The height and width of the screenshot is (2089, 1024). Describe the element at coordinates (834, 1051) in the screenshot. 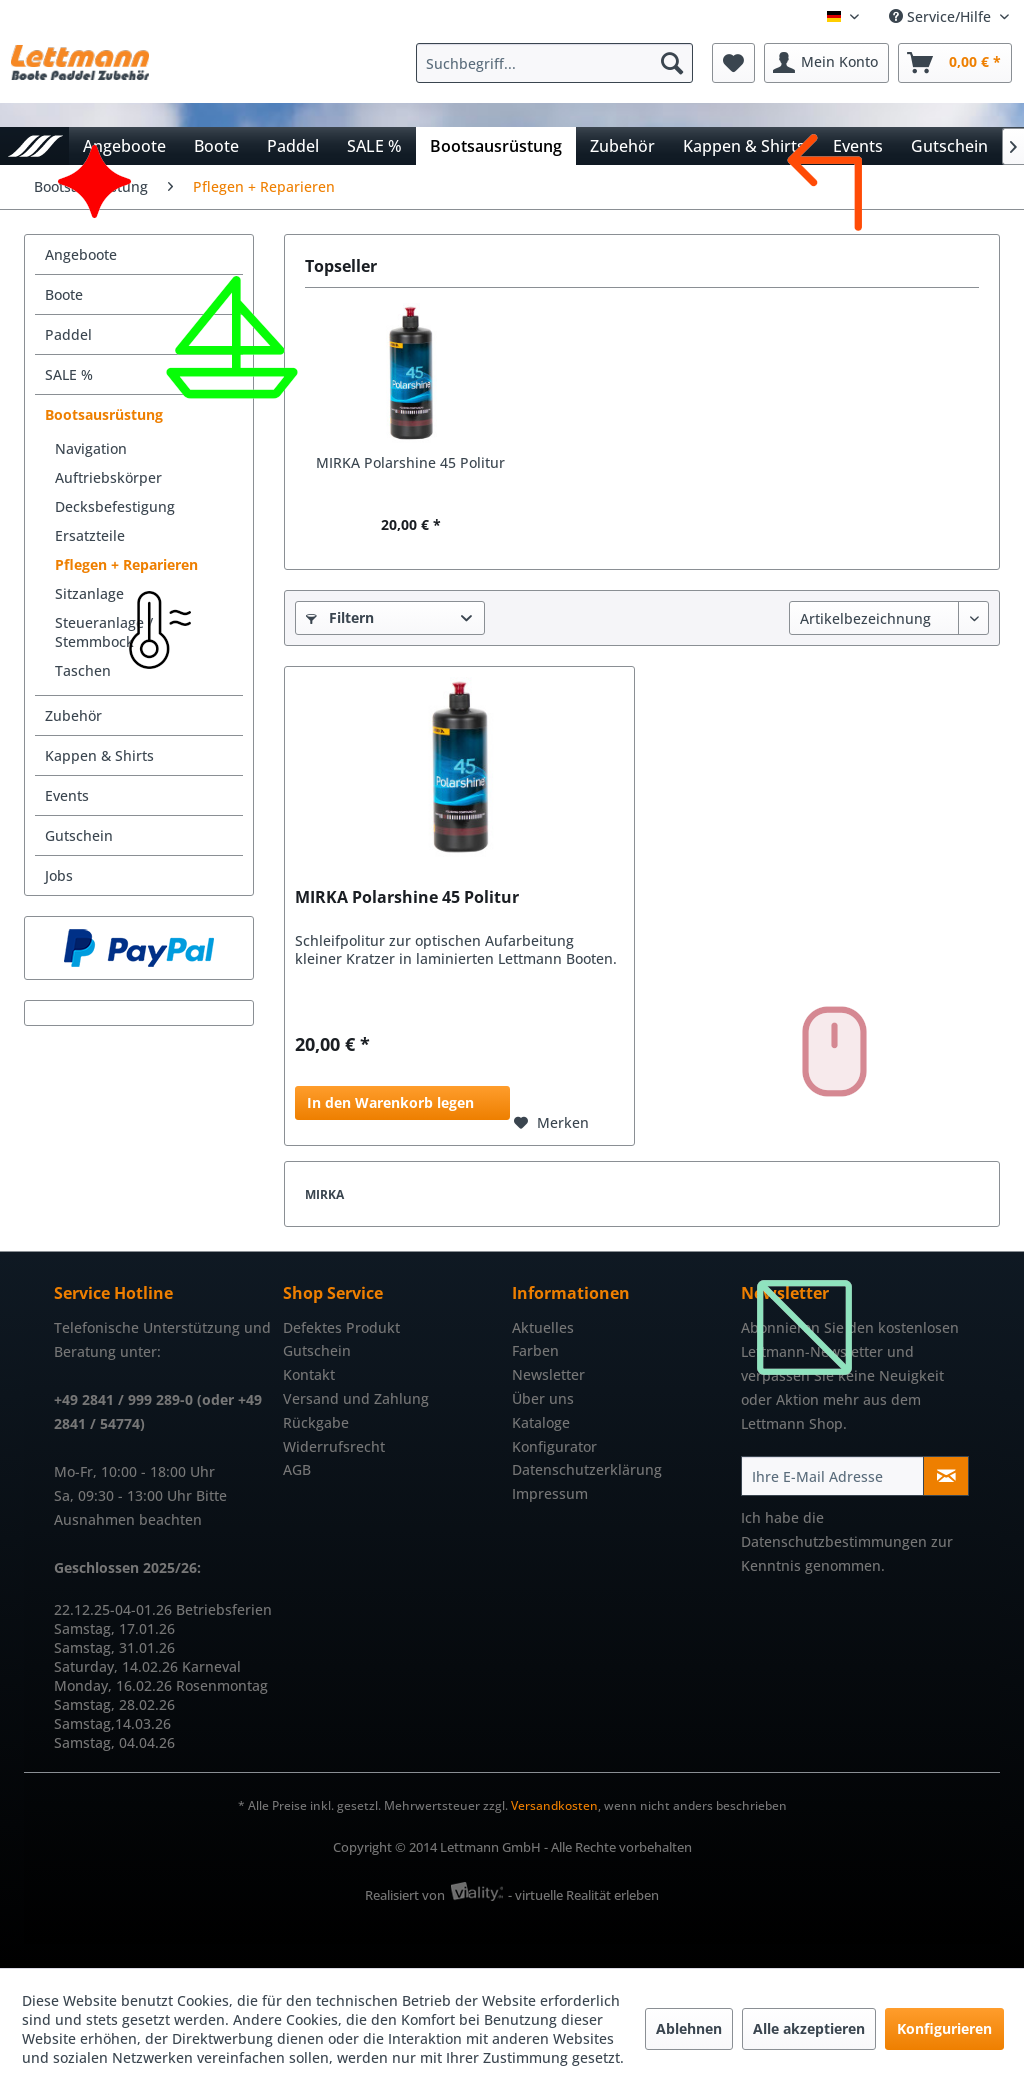

I see `adjust mouse or cursor settings` at that location.